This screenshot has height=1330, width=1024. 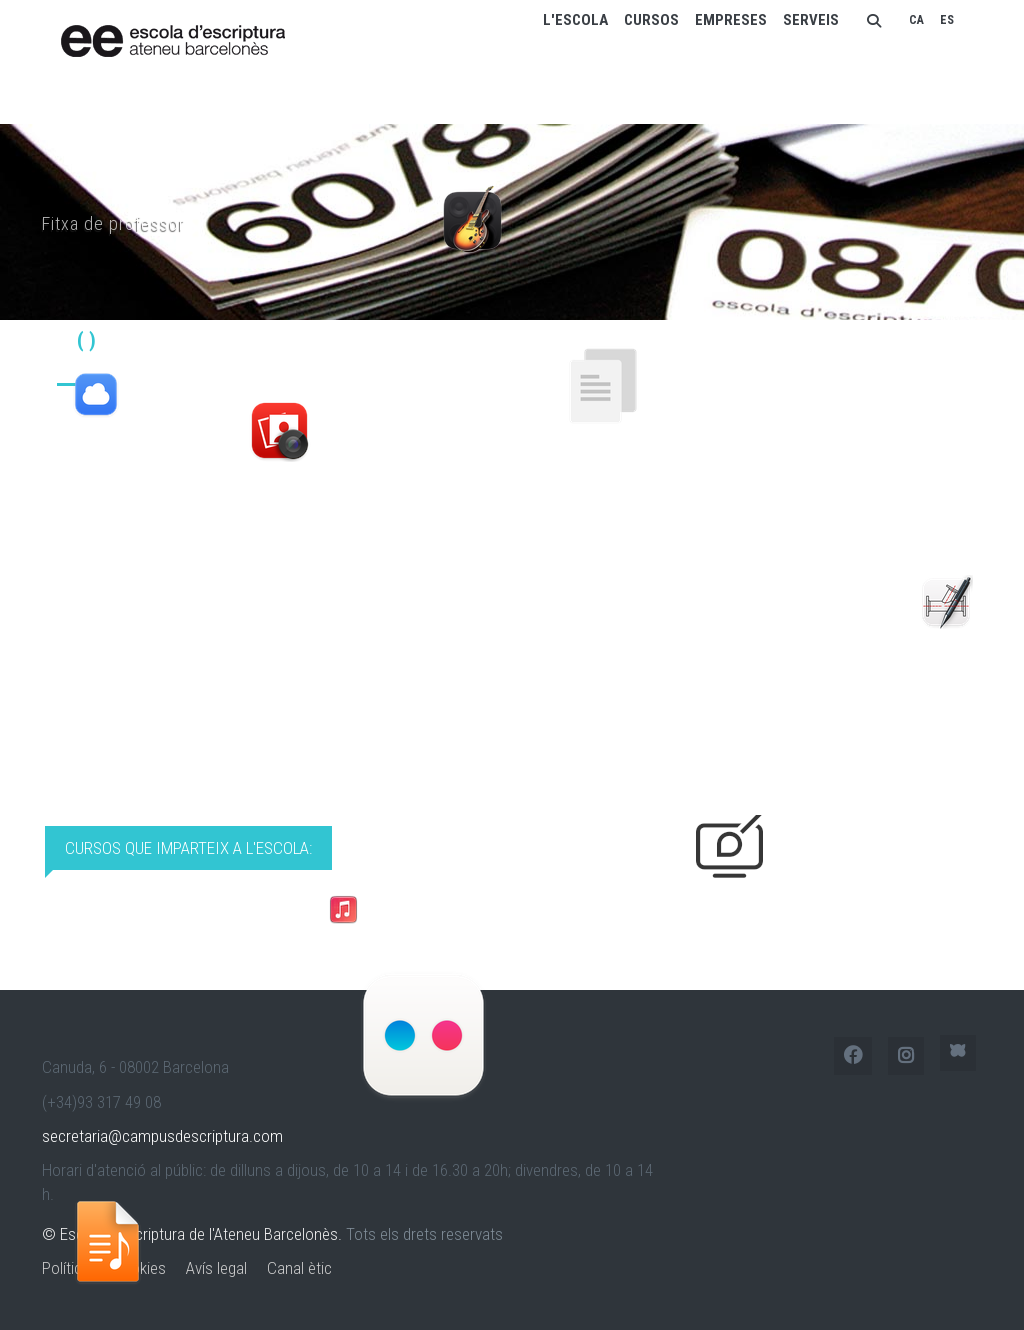 I want to click on indicates a folder contains documents, so click(x=603, y=386).